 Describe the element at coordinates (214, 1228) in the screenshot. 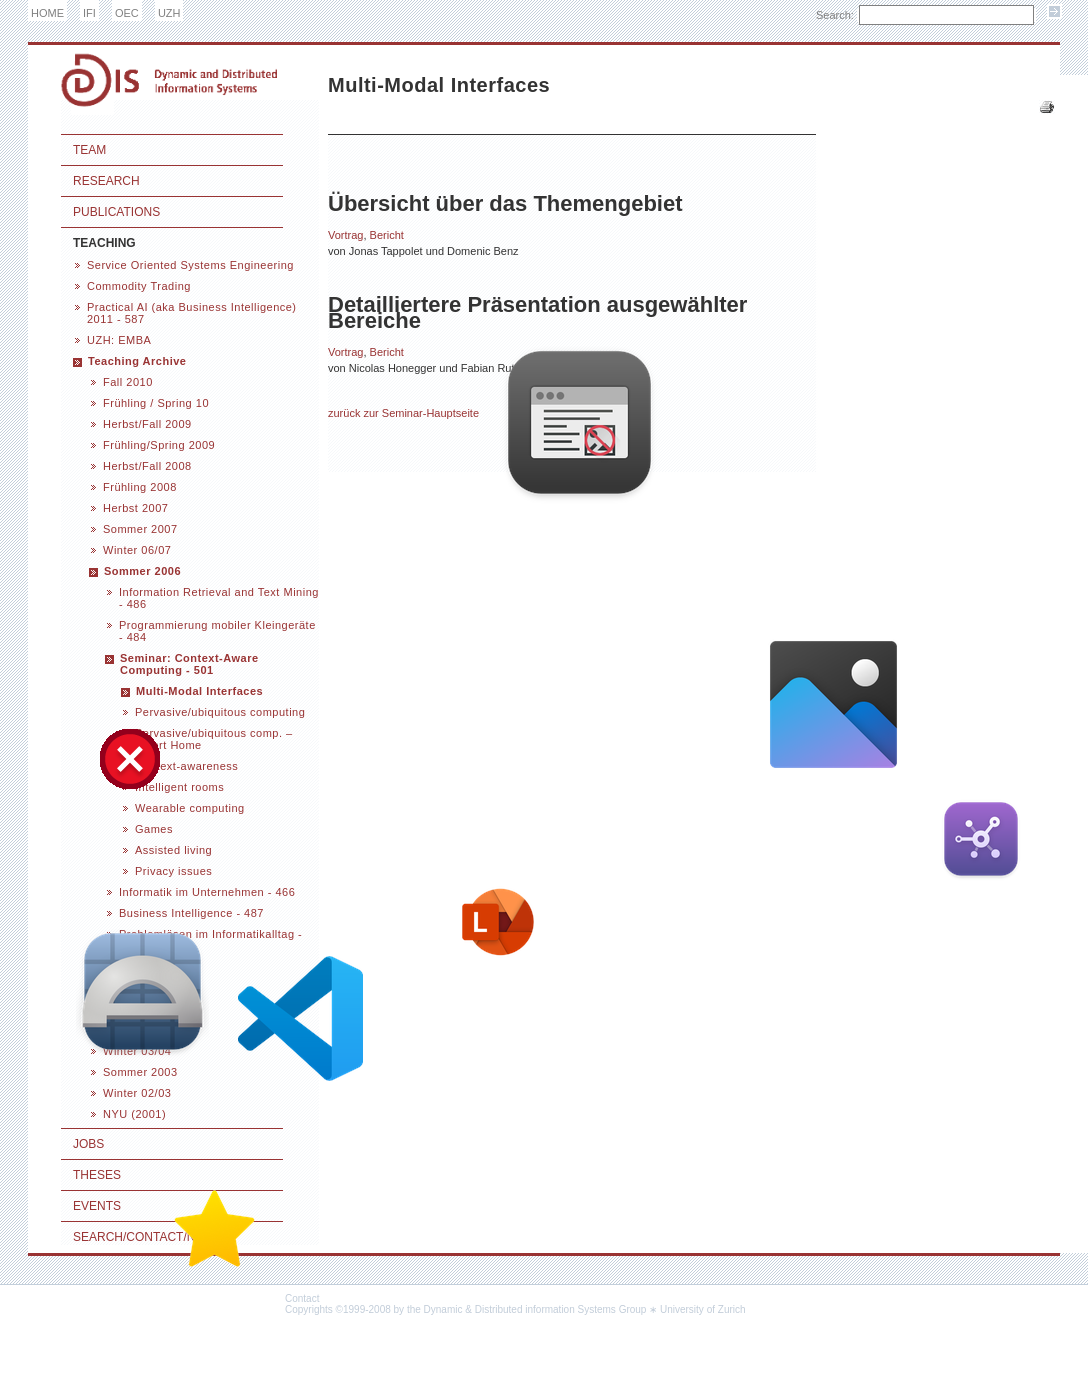

I see `mark item as favorite` at that location.